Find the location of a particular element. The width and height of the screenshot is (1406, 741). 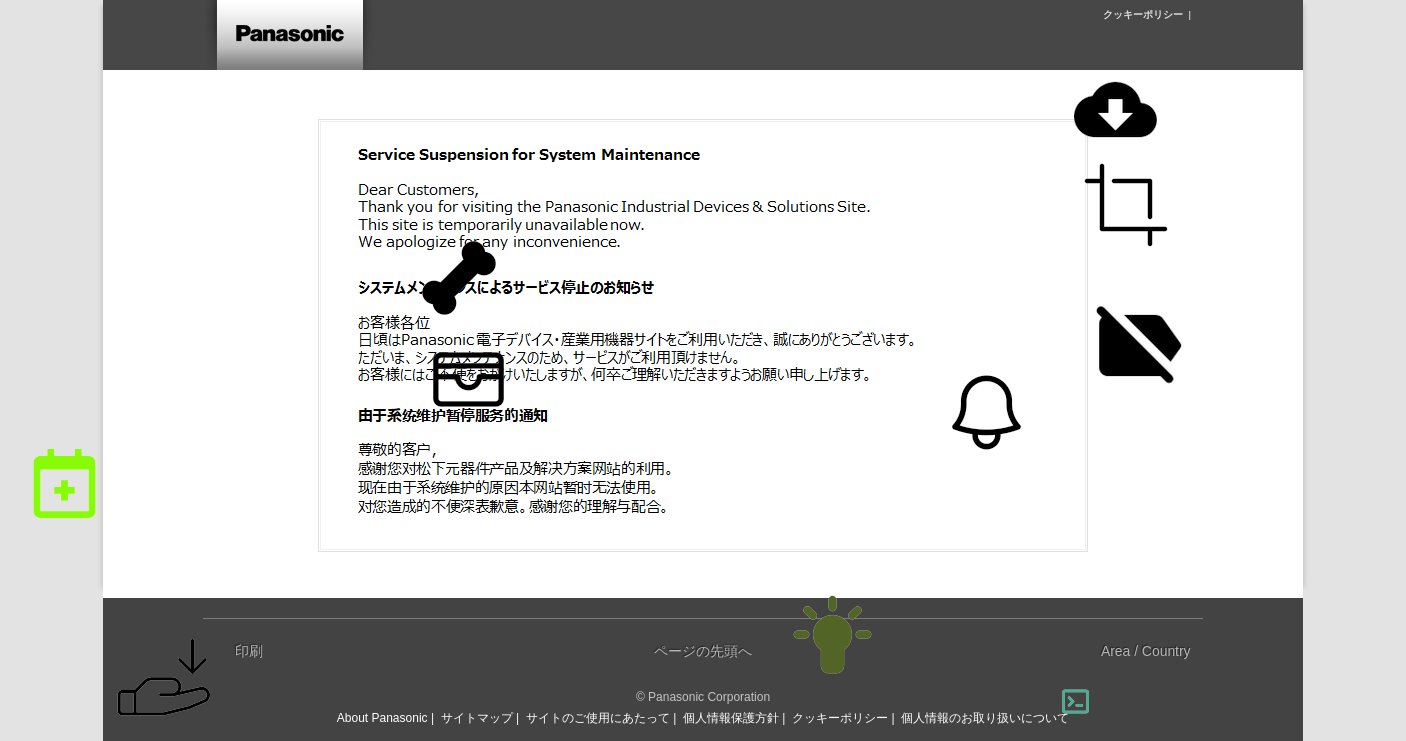

access pet-related features or settings is located at coordinates (459, 278).